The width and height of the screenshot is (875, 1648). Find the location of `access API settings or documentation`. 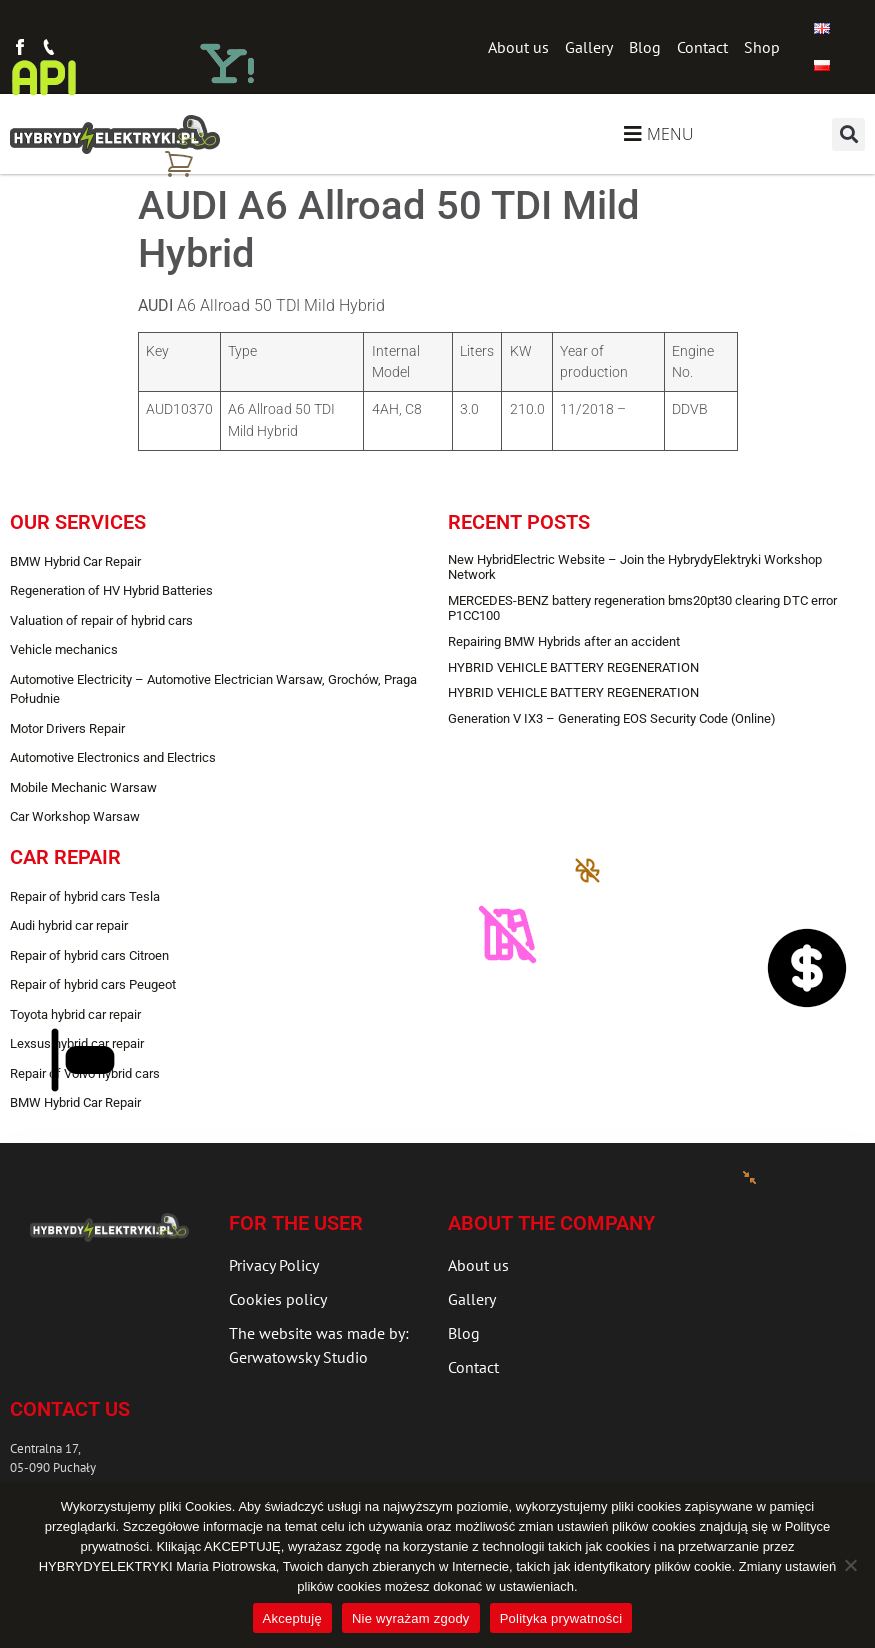

access API settings or documentation is located at coordinates (44, 78).